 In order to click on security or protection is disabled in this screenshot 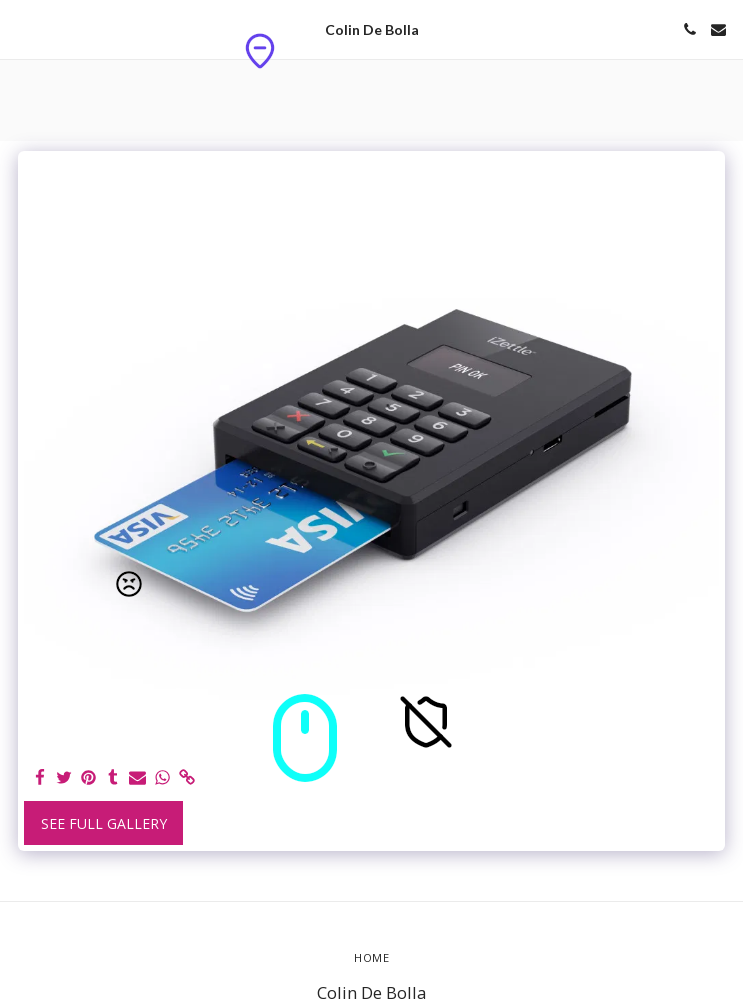, I will do `click(426, 722)`.